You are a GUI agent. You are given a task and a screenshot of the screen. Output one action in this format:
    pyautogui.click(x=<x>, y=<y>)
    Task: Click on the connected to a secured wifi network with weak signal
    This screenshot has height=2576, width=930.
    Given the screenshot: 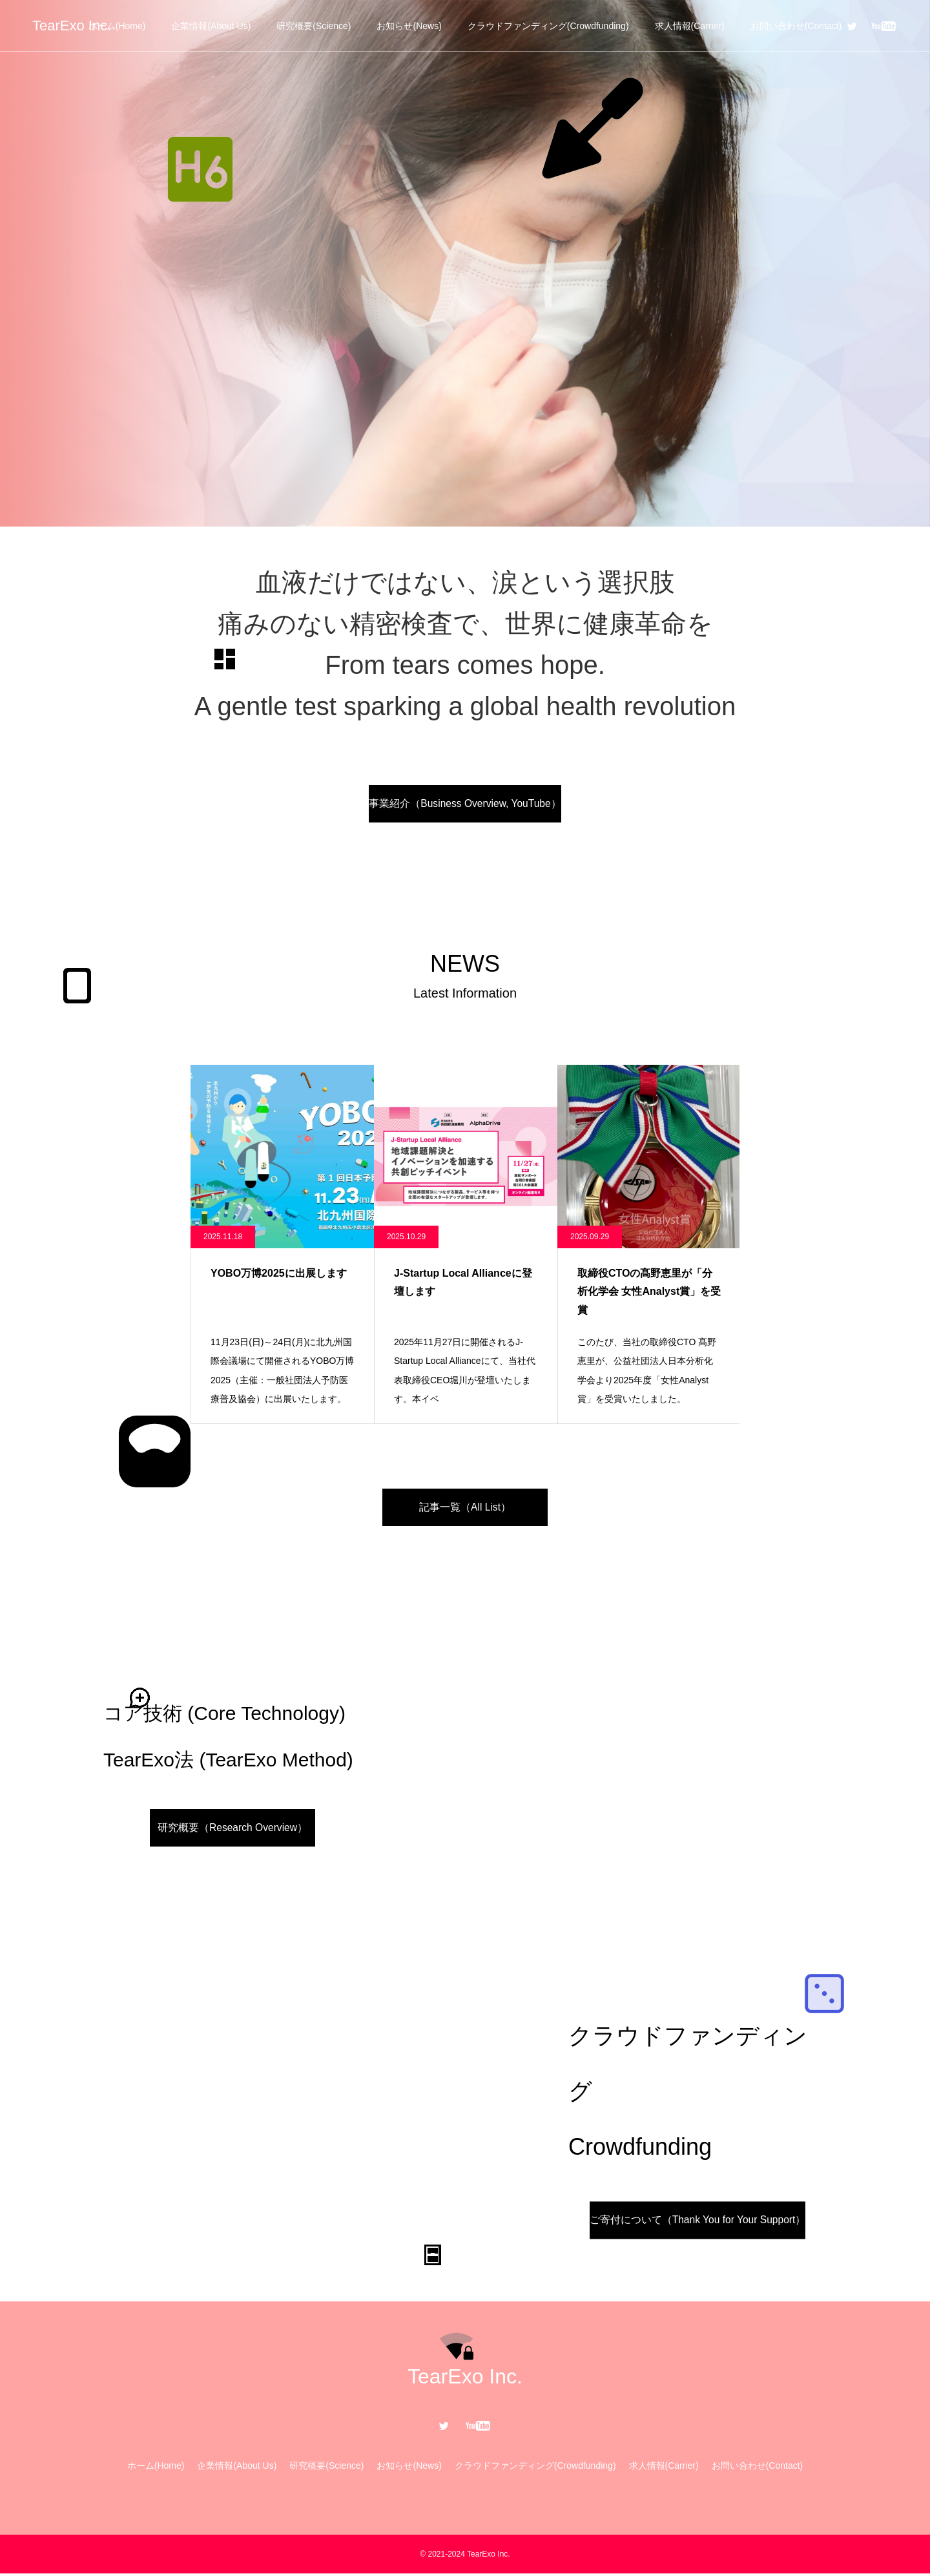 What is the action you would take?
    pyautogui.click(x=456, y=2345)
    